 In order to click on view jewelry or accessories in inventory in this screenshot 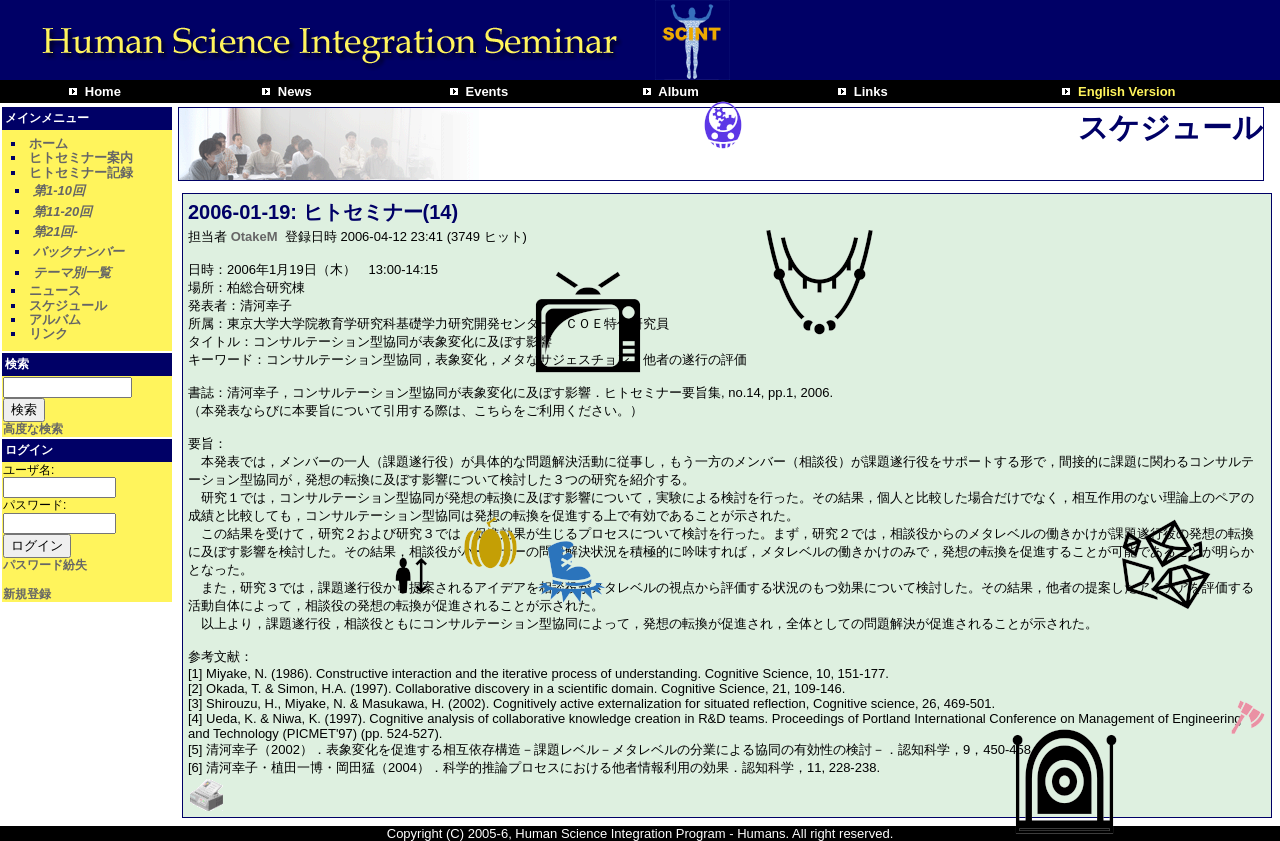, I will do `click(819, 281)`.